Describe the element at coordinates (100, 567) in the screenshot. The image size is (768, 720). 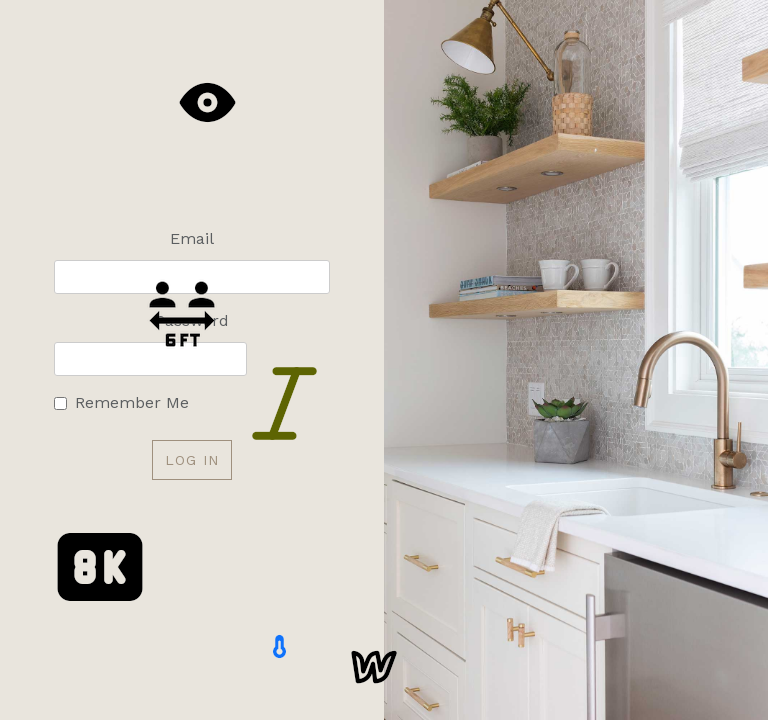
I see `indicates 8K video resolution quality` at that location.